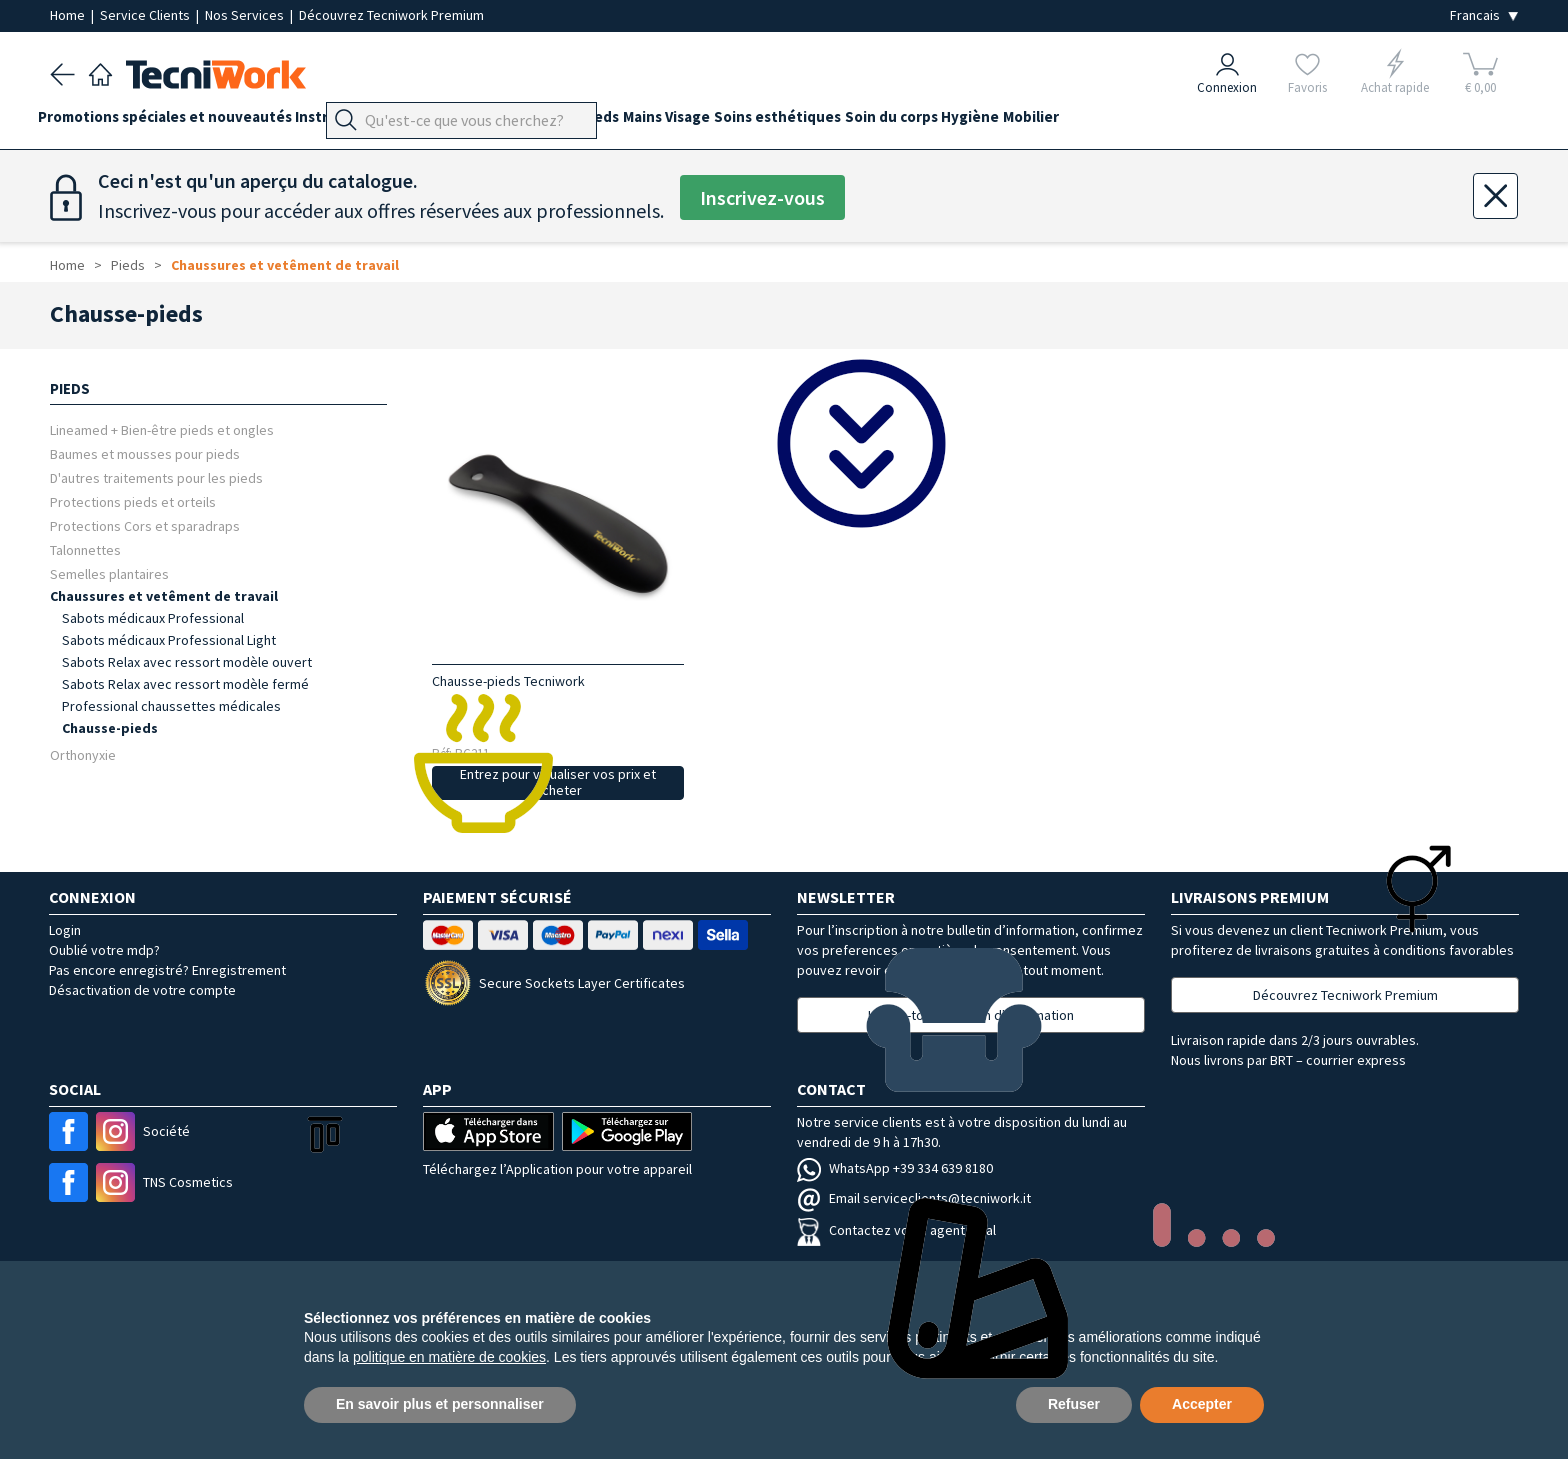  Describe the element at coordinates (971, 1295) in the screenshot. I see `open color palette or theme options` at that location.